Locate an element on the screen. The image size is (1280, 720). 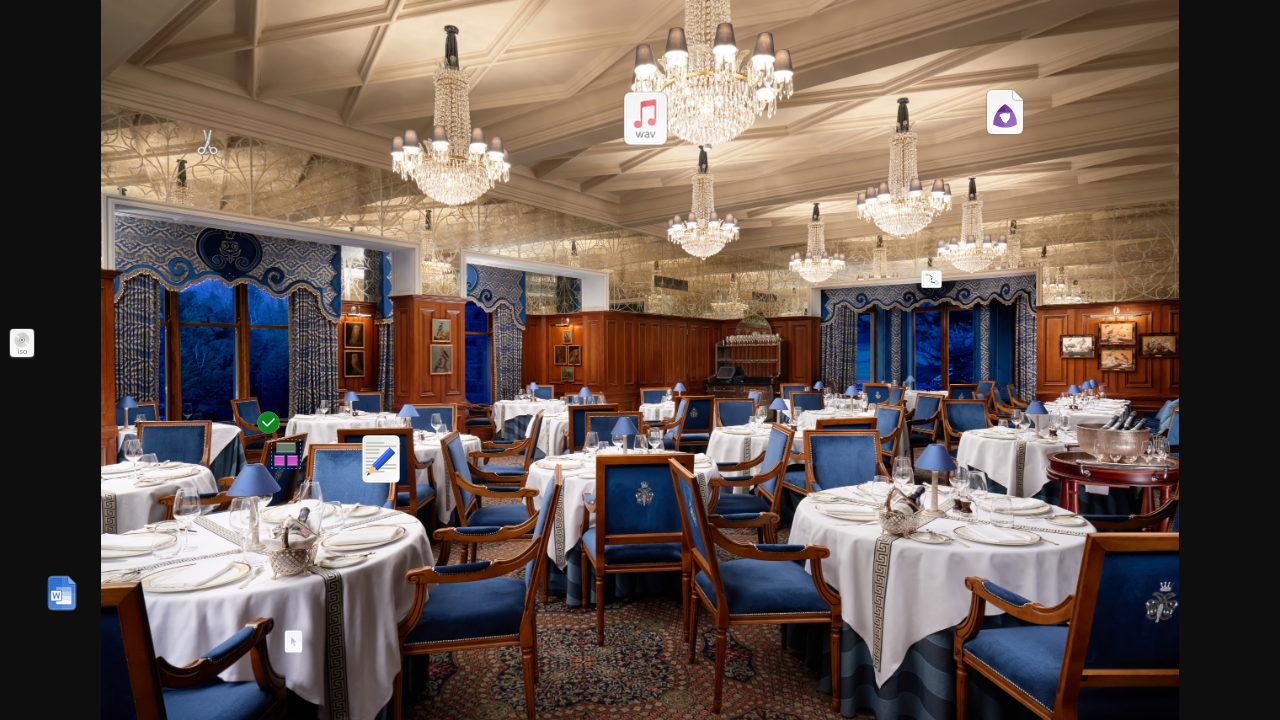
a CD/DVD disc image file (.iso format) is located at coordinates (22, 343).